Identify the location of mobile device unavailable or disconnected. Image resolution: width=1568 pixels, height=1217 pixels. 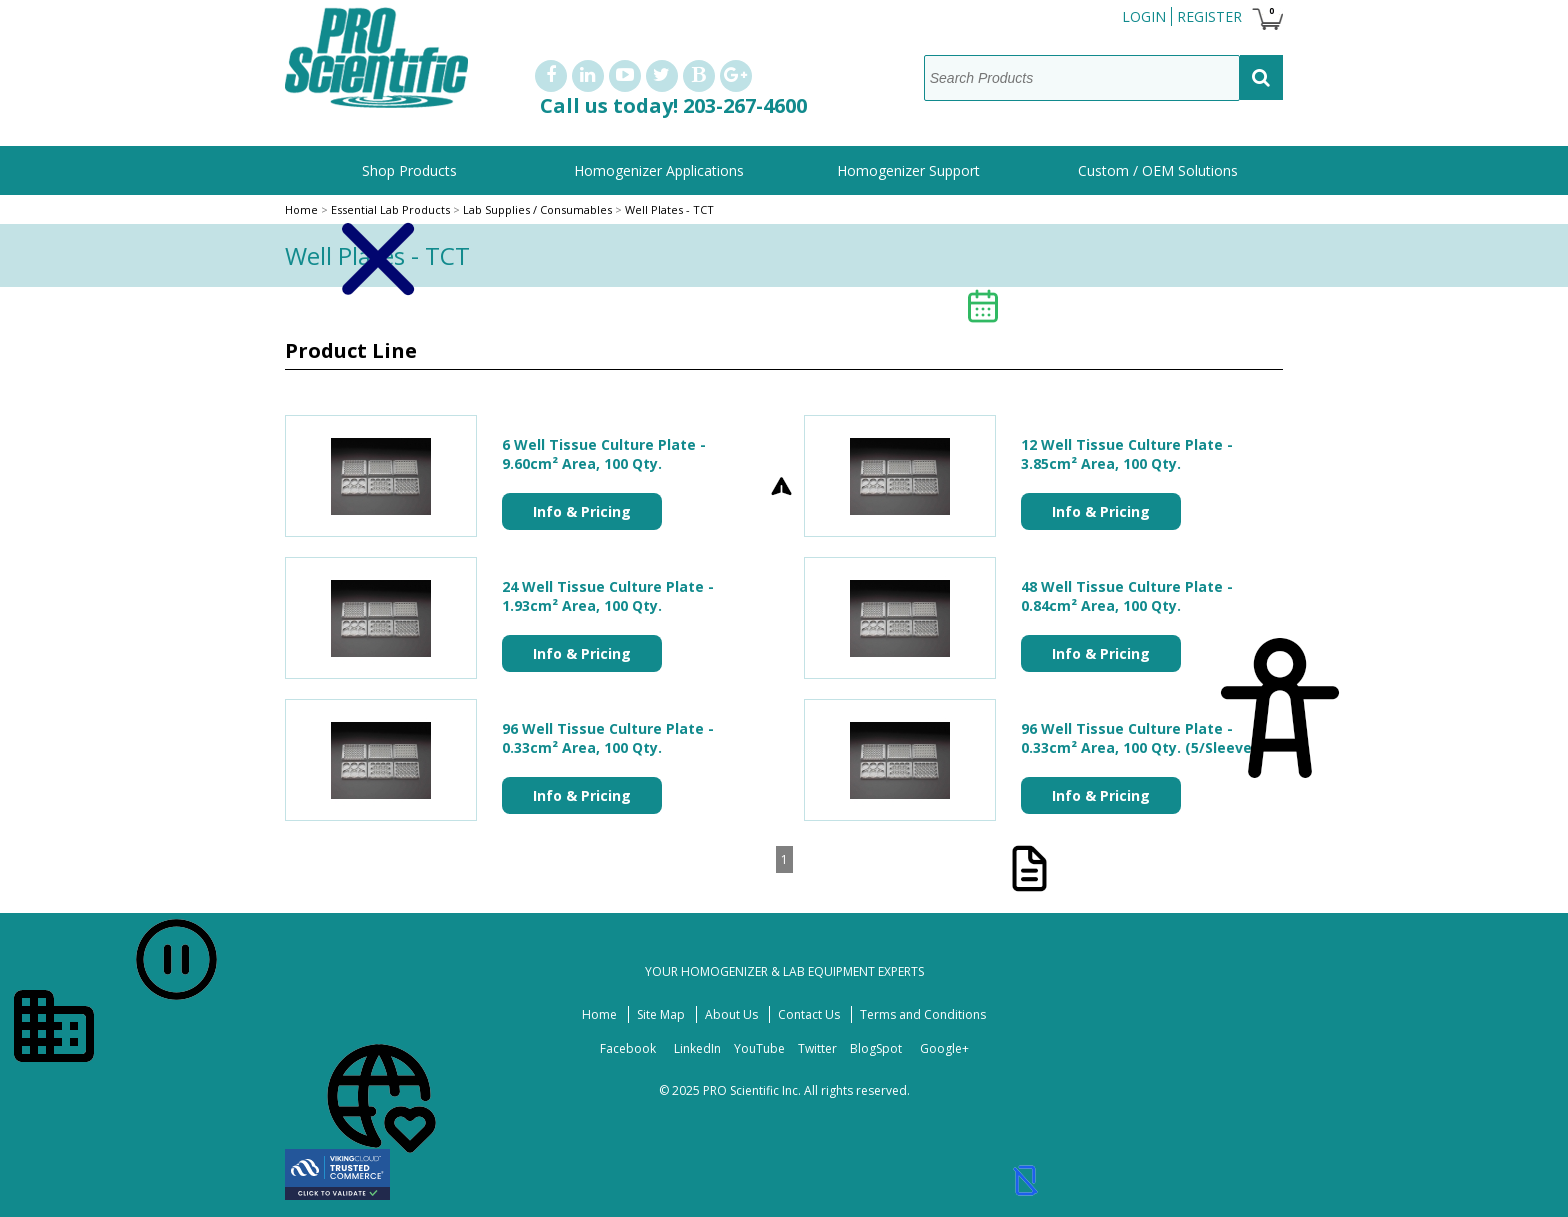
(1025, 1180).